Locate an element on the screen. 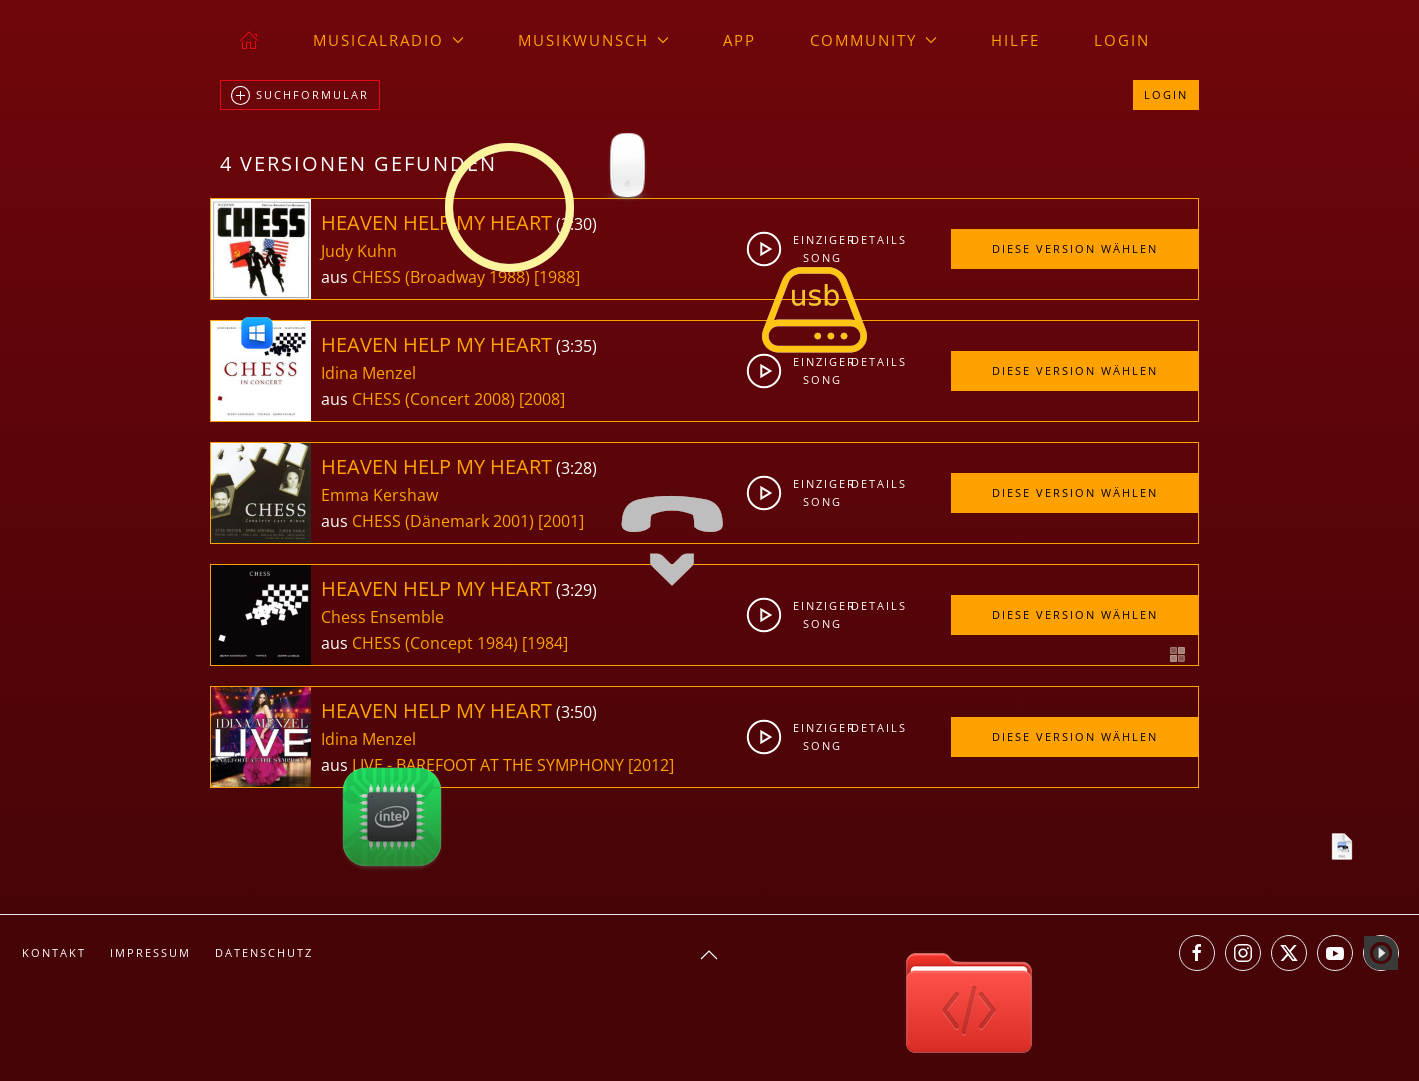 Image resolution: width=1419 pixels, height=1081 pixels. external usb hard drive connected is located at coordinates (814, 306).